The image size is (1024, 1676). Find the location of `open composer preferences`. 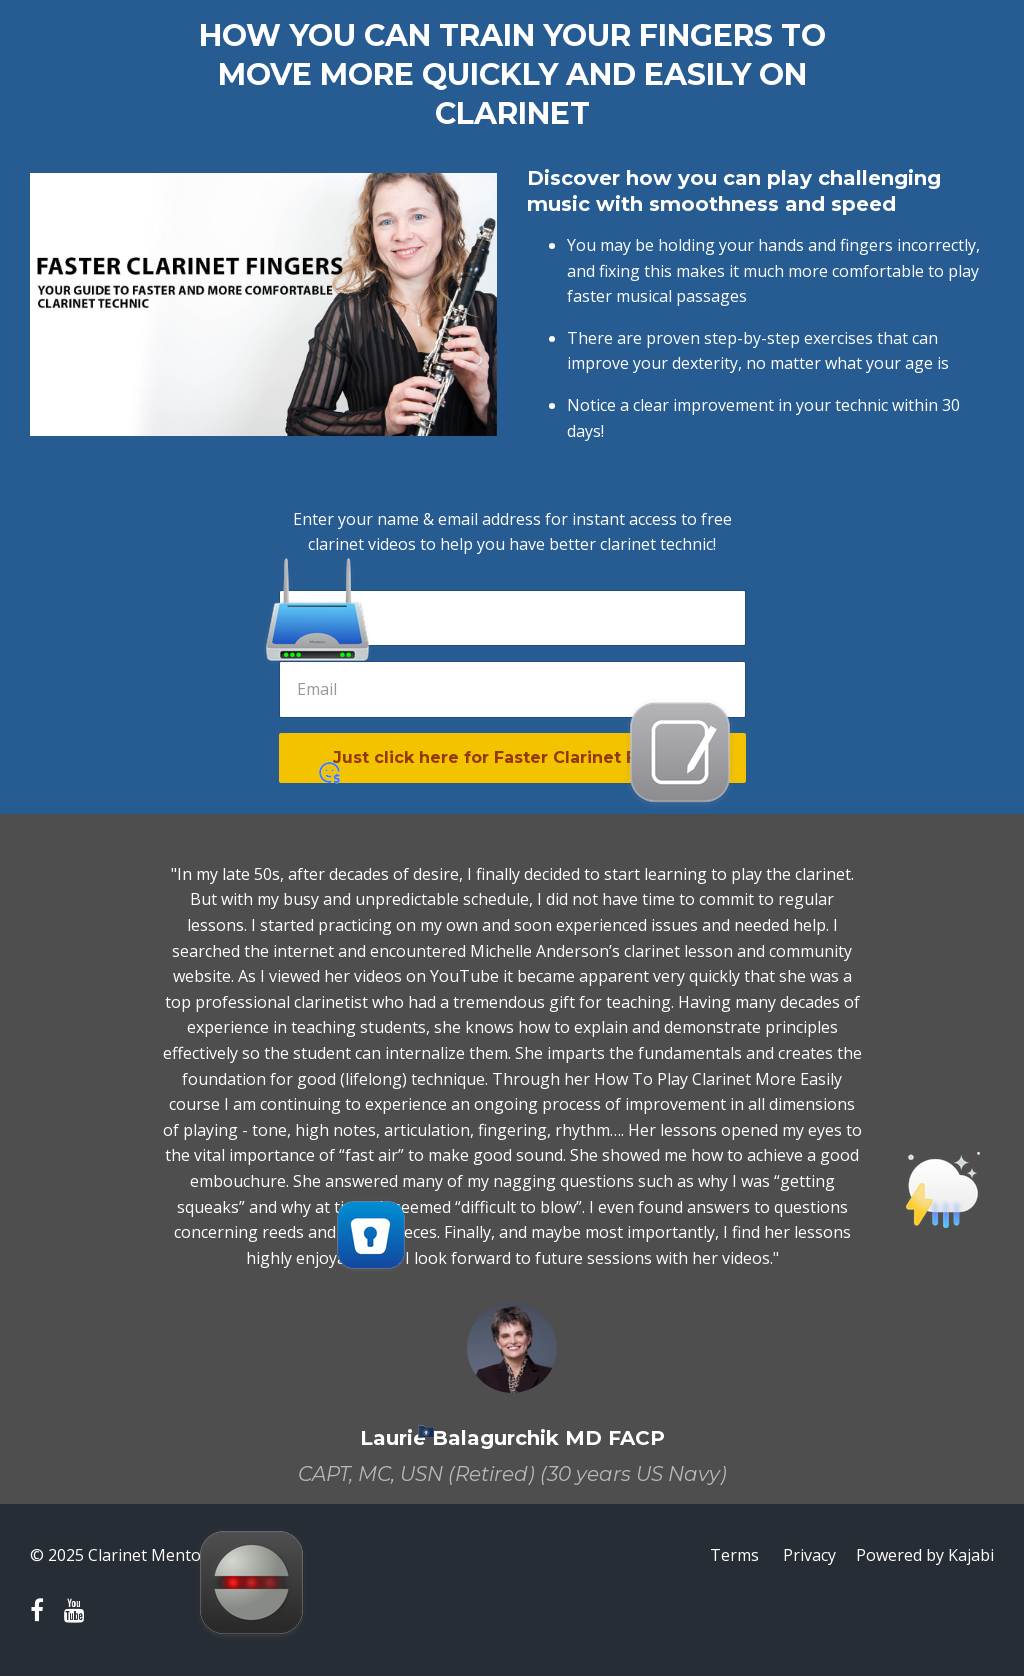

open composer preferences is located at coordinates (680, 754).